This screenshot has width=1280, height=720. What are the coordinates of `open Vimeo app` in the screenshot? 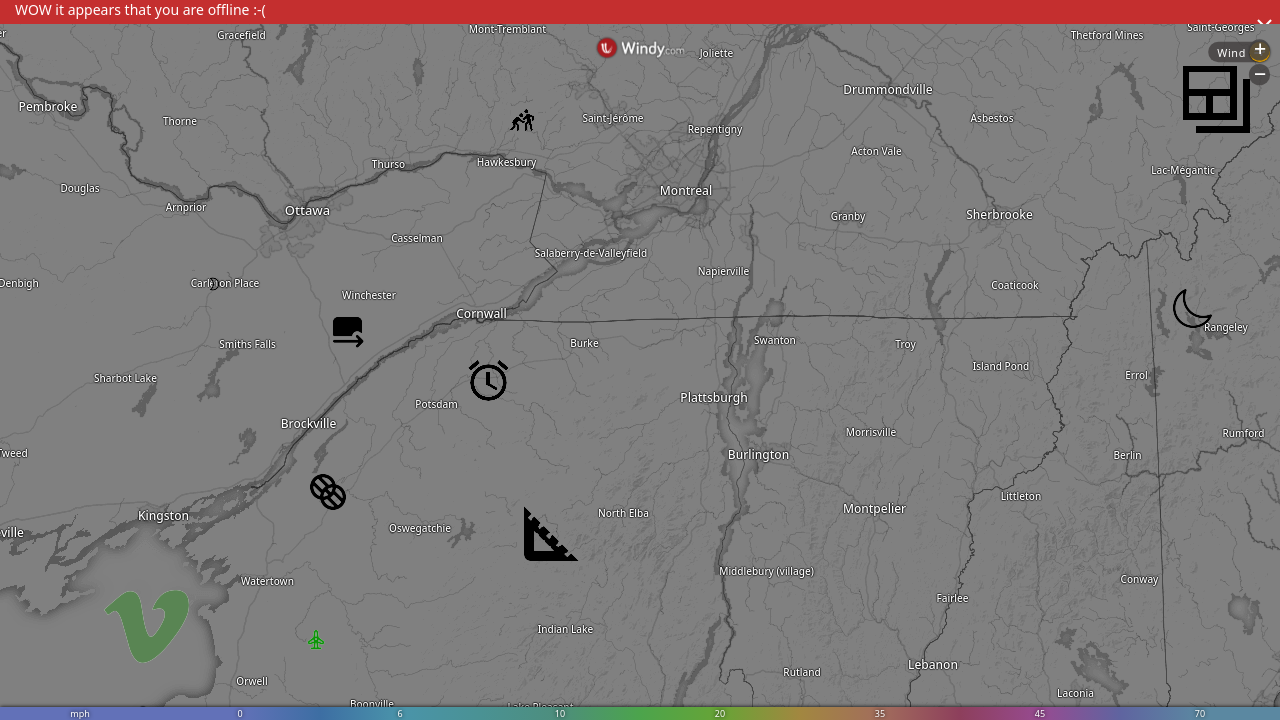 It's located at (146, 626).